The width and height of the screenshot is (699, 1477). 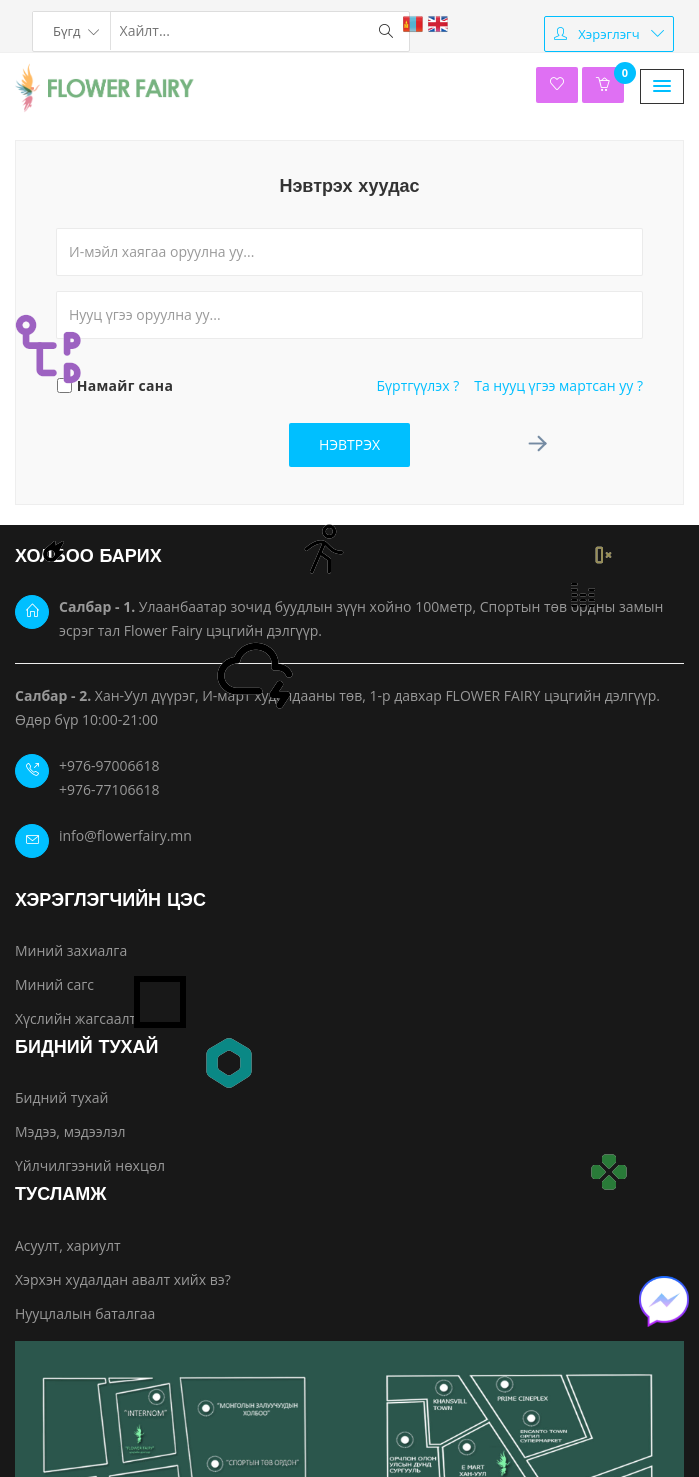 What do you see at coordinates (583, 595) in the screenshot?
I see `view column chart or bar graph data` at bounding box center [583, 595].